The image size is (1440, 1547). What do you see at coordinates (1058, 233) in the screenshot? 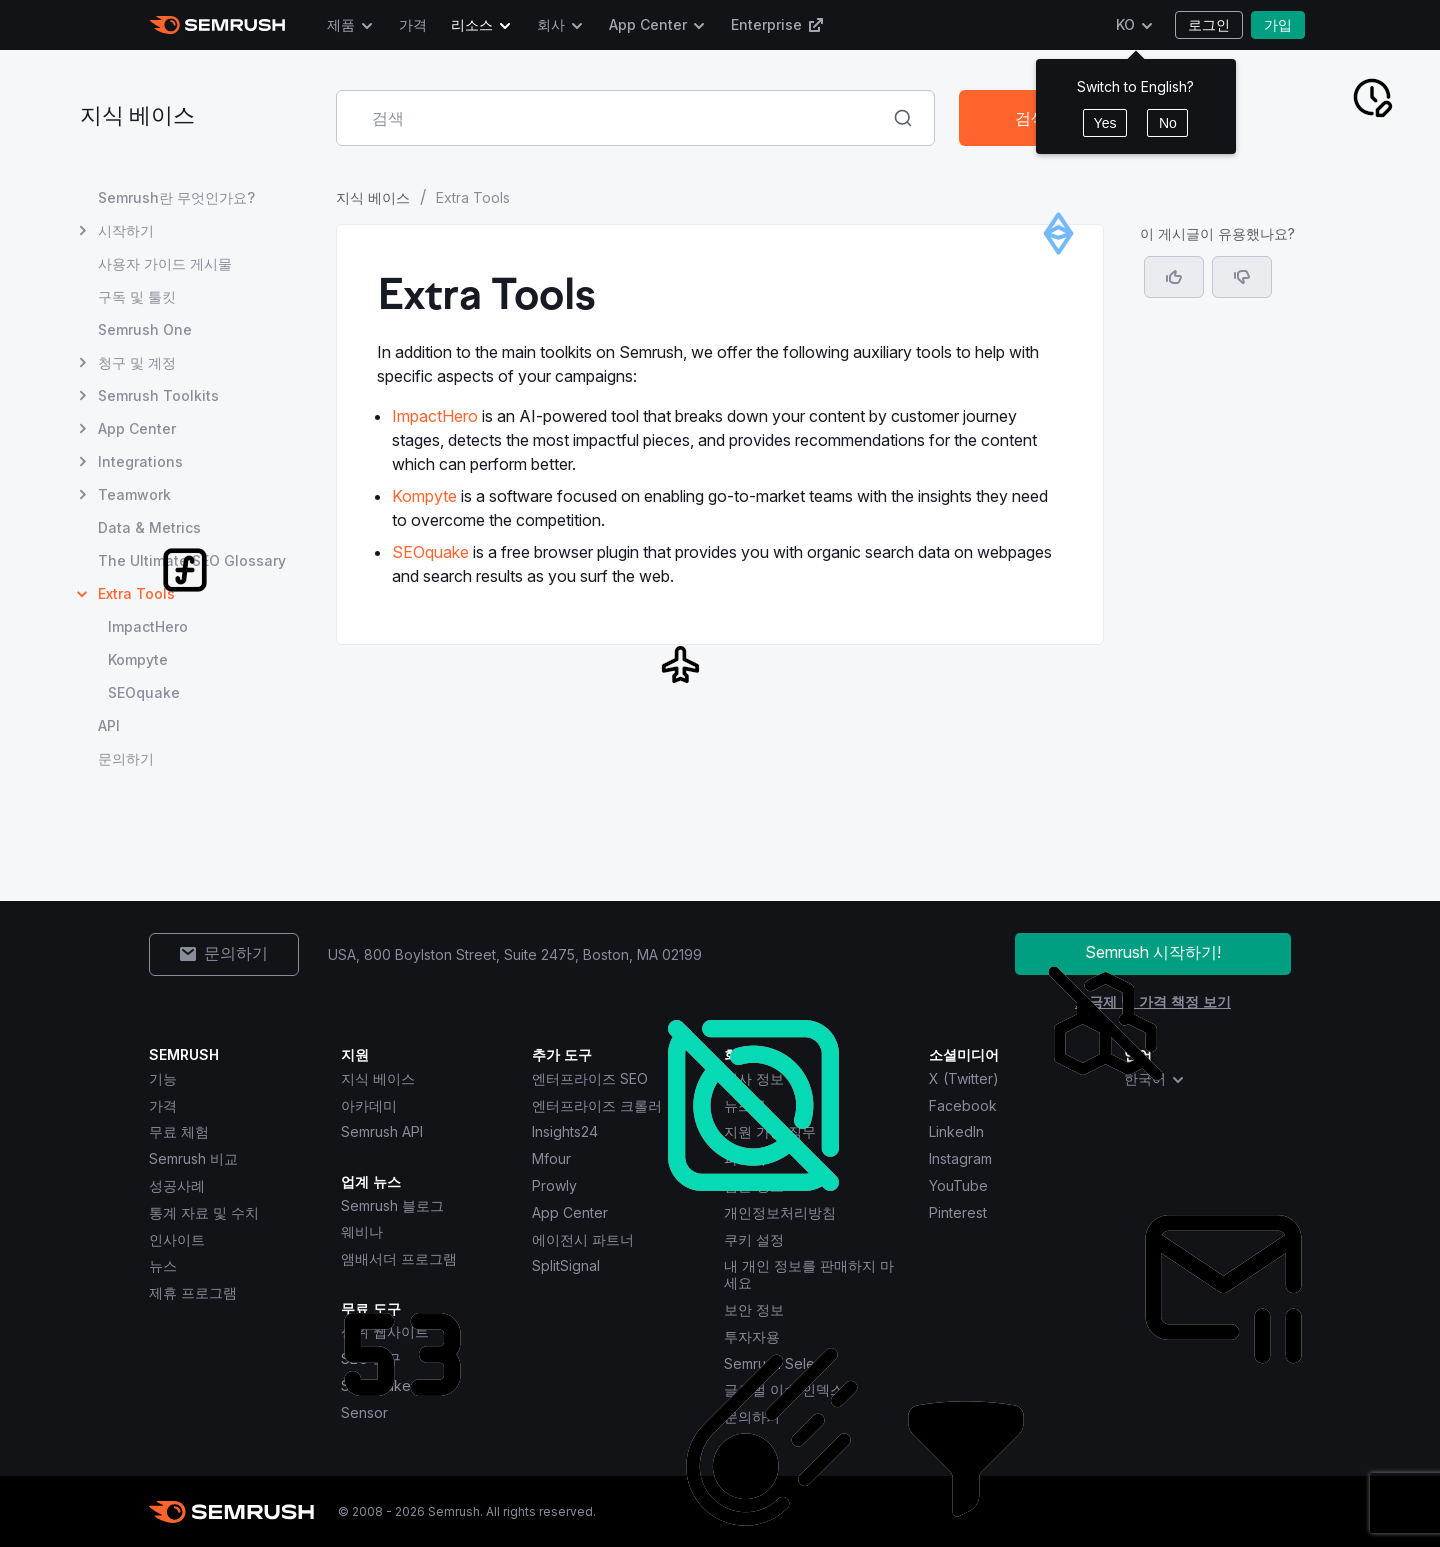
I see `view ethereum wallet balance` at bounding box center [1058, 233].